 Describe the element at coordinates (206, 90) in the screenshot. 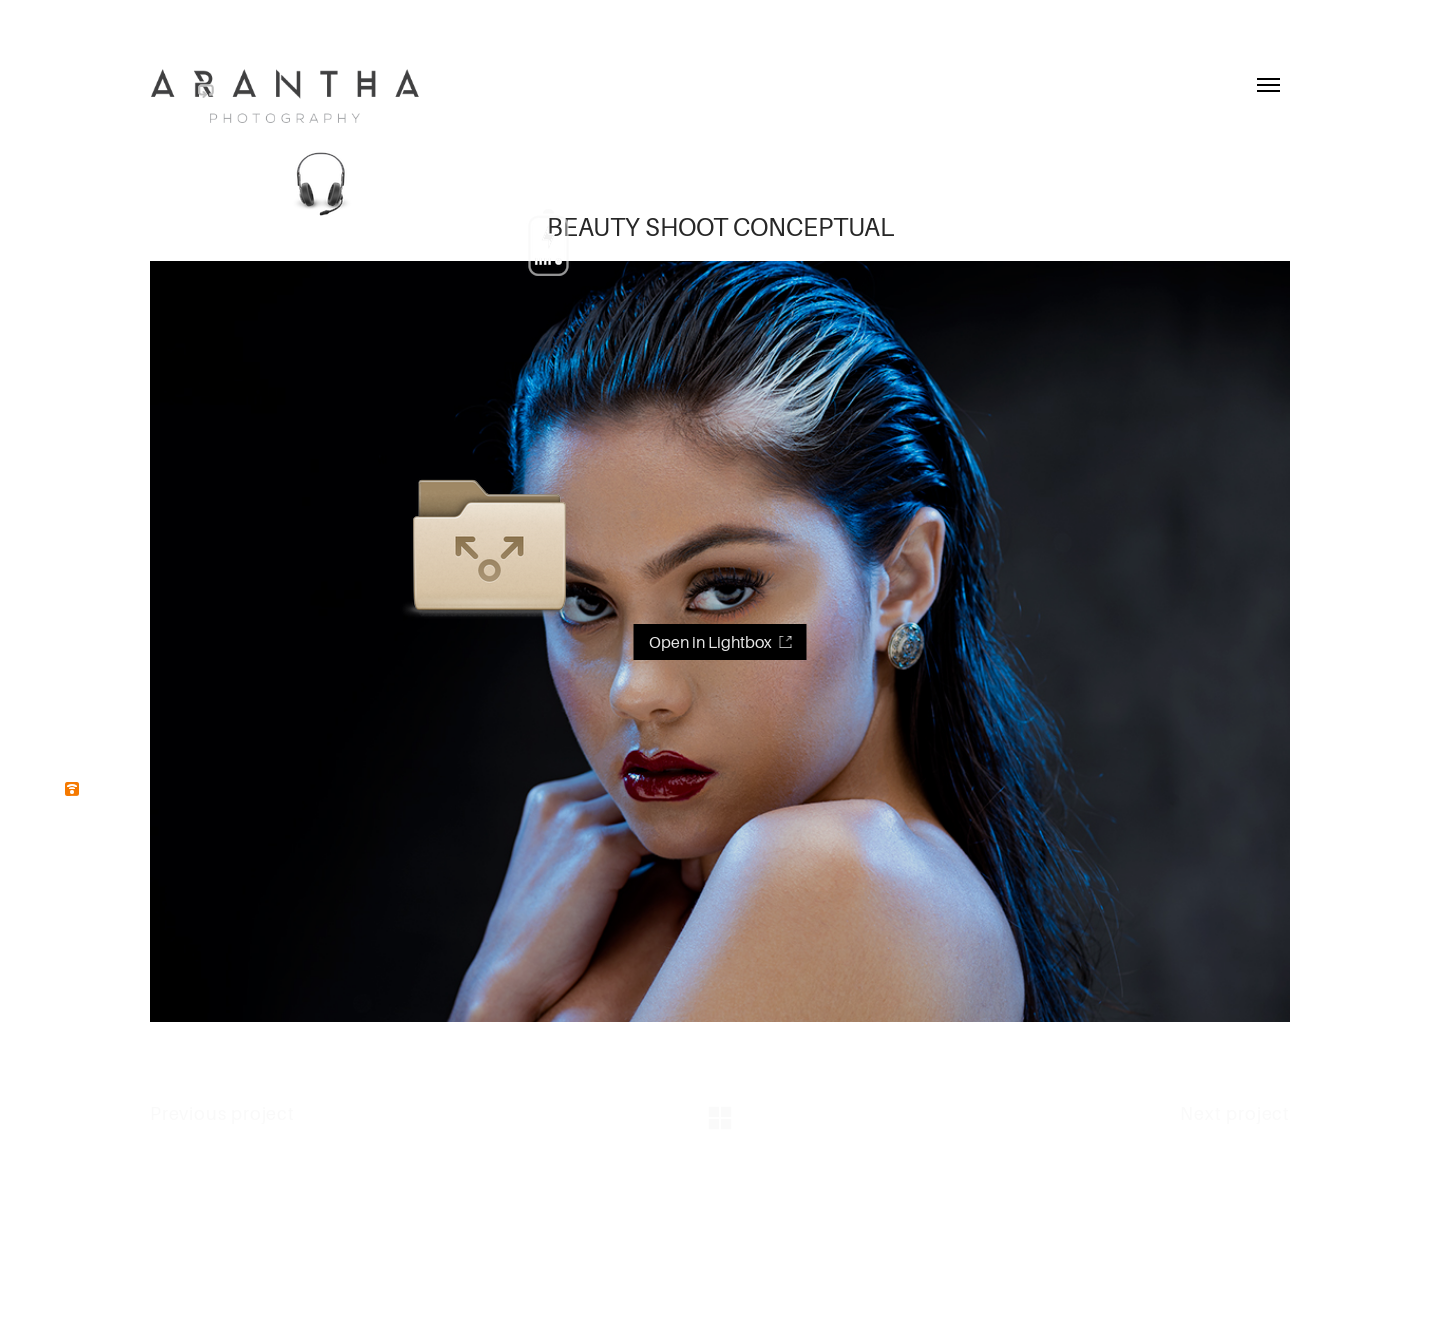

I see `enable playlist repeat mode` at that location.